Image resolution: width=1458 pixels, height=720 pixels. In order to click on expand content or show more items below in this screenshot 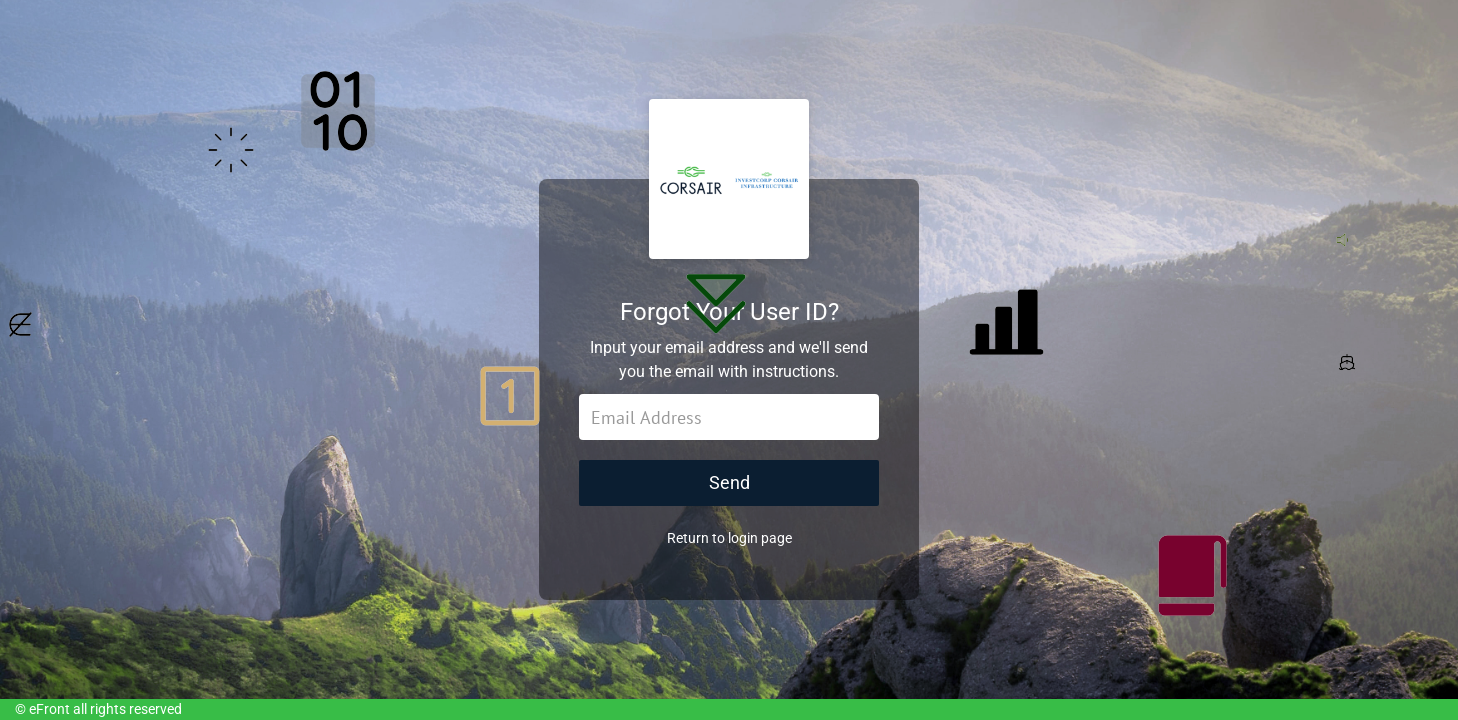, I will do `click(716, 301)`.